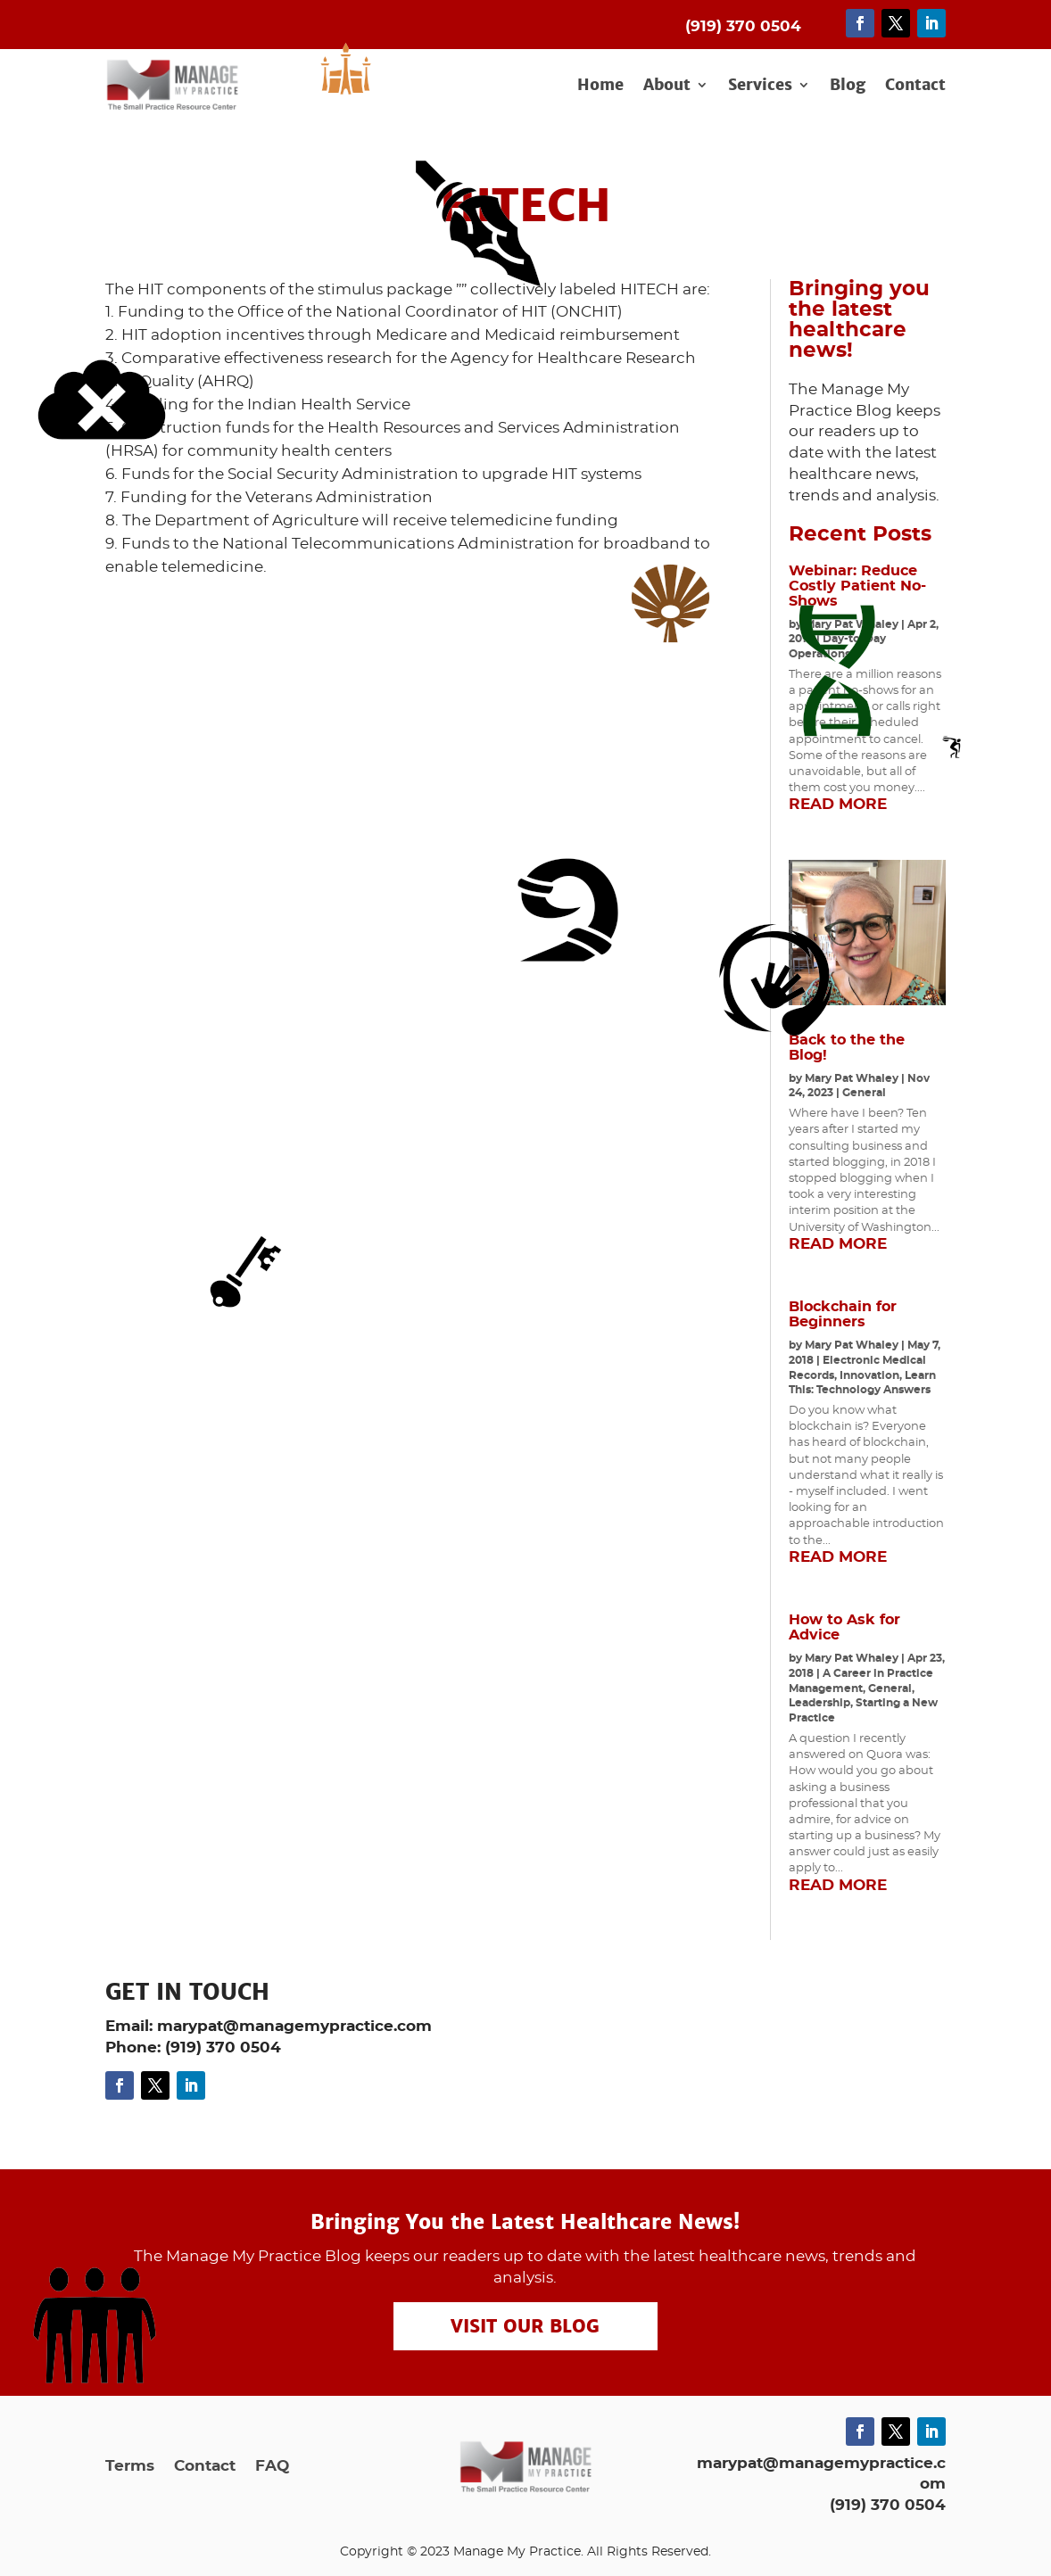 The height and width of the screenshot is (2576, 1051). What do you see at coordinates (775, 980) in the screenshot?
I see `activate a magic ability or spell` at bounding box center [775, 980].